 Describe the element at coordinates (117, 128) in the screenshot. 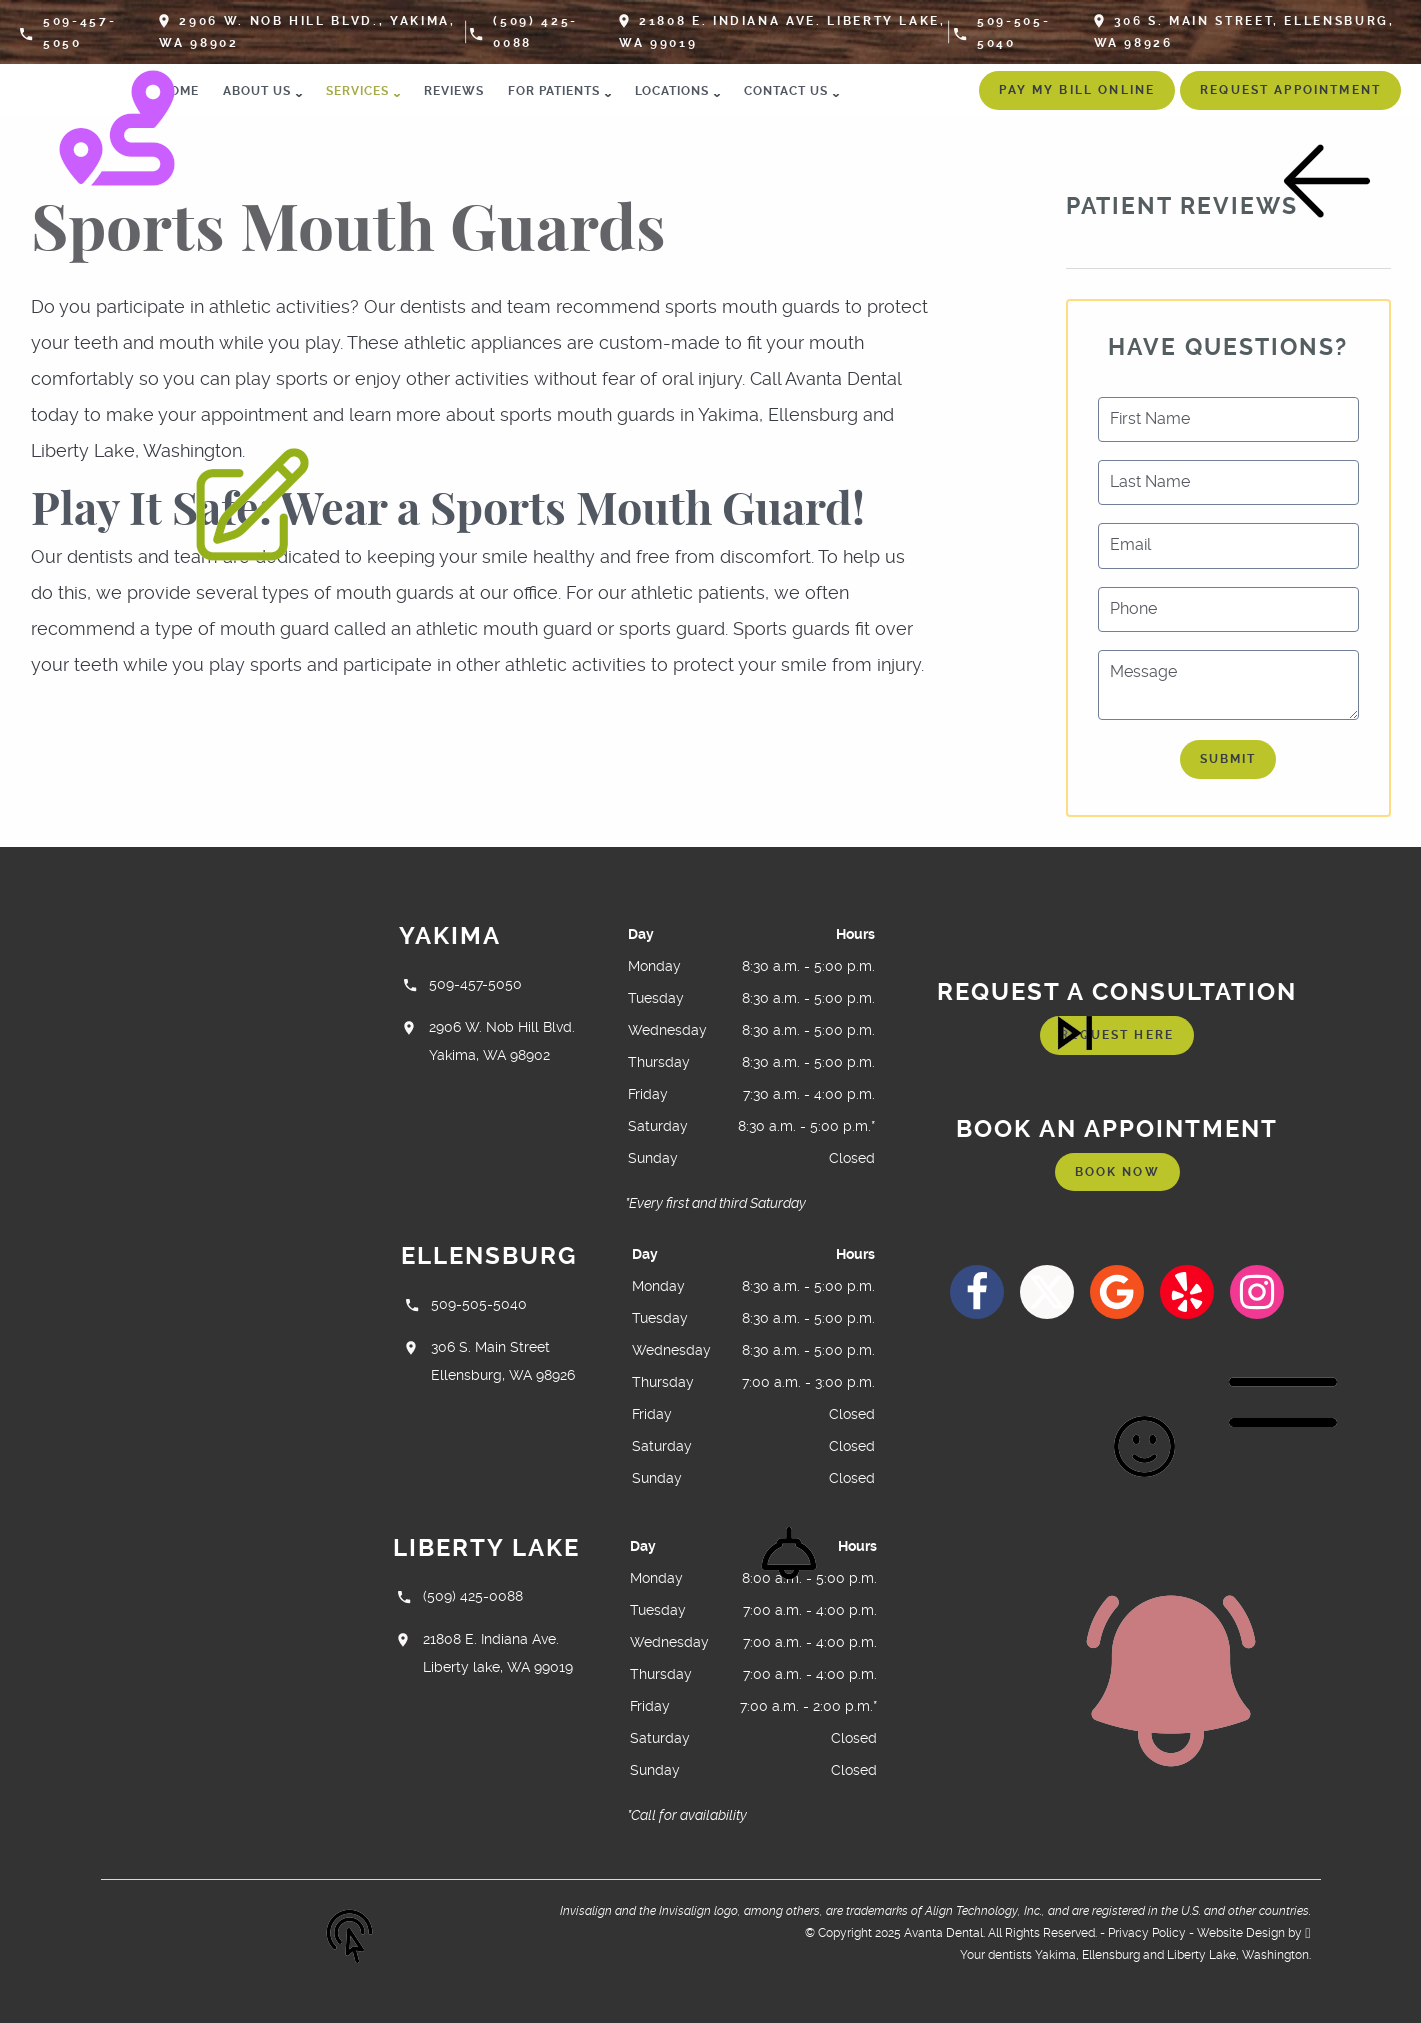

I see `view route between two locations` at that location.